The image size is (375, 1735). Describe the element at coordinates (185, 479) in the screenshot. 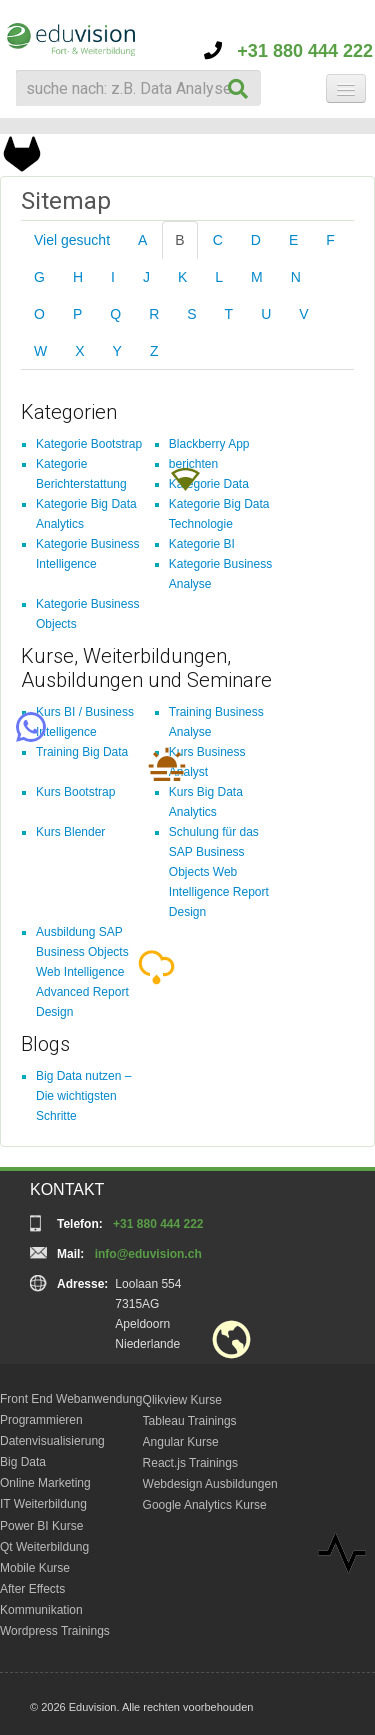

I see `indicates weak wifi signal strength` at that location.